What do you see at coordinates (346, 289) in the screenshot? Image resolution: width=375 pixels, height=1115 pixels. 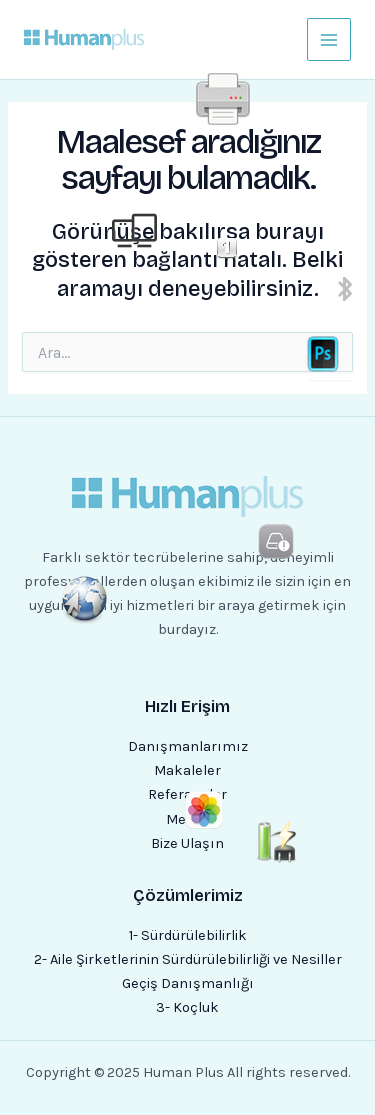 I see `toggle bluetooth connectivity on or off` at bounding box center [346, 289].